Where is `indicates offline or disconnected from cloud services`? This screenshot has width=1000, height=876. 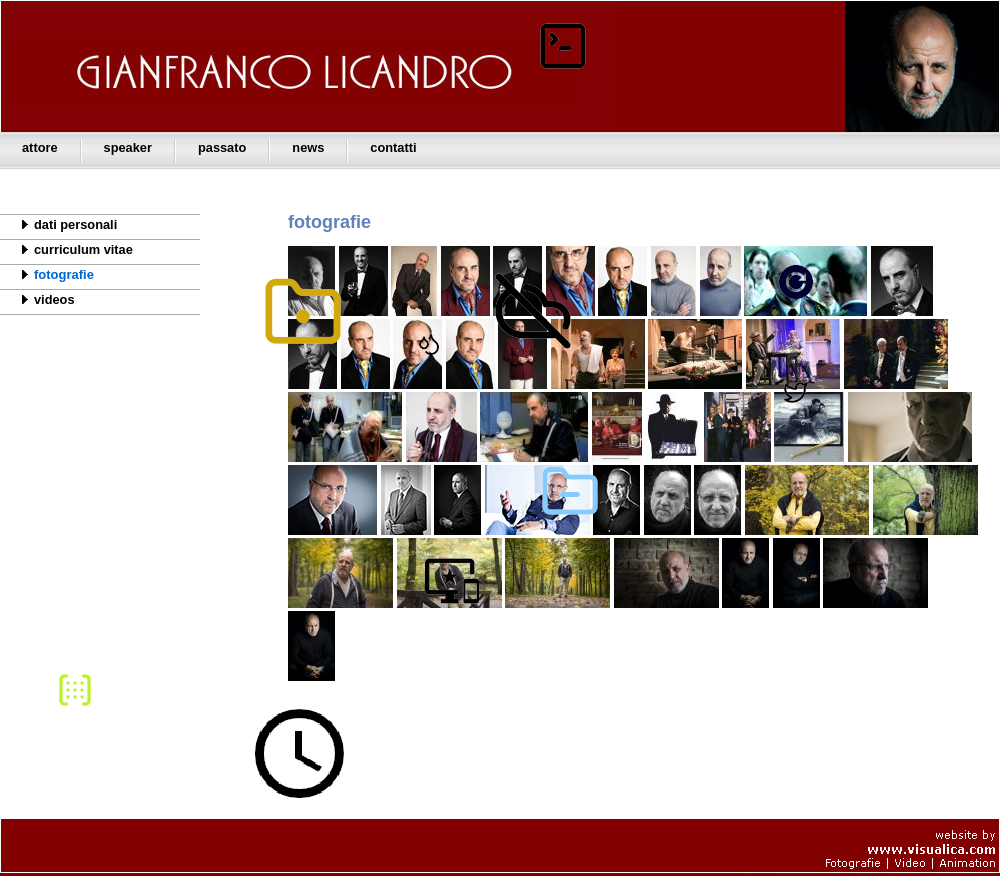
indicates offline or disconnected from cloud services is located at coordinates (533, 311).